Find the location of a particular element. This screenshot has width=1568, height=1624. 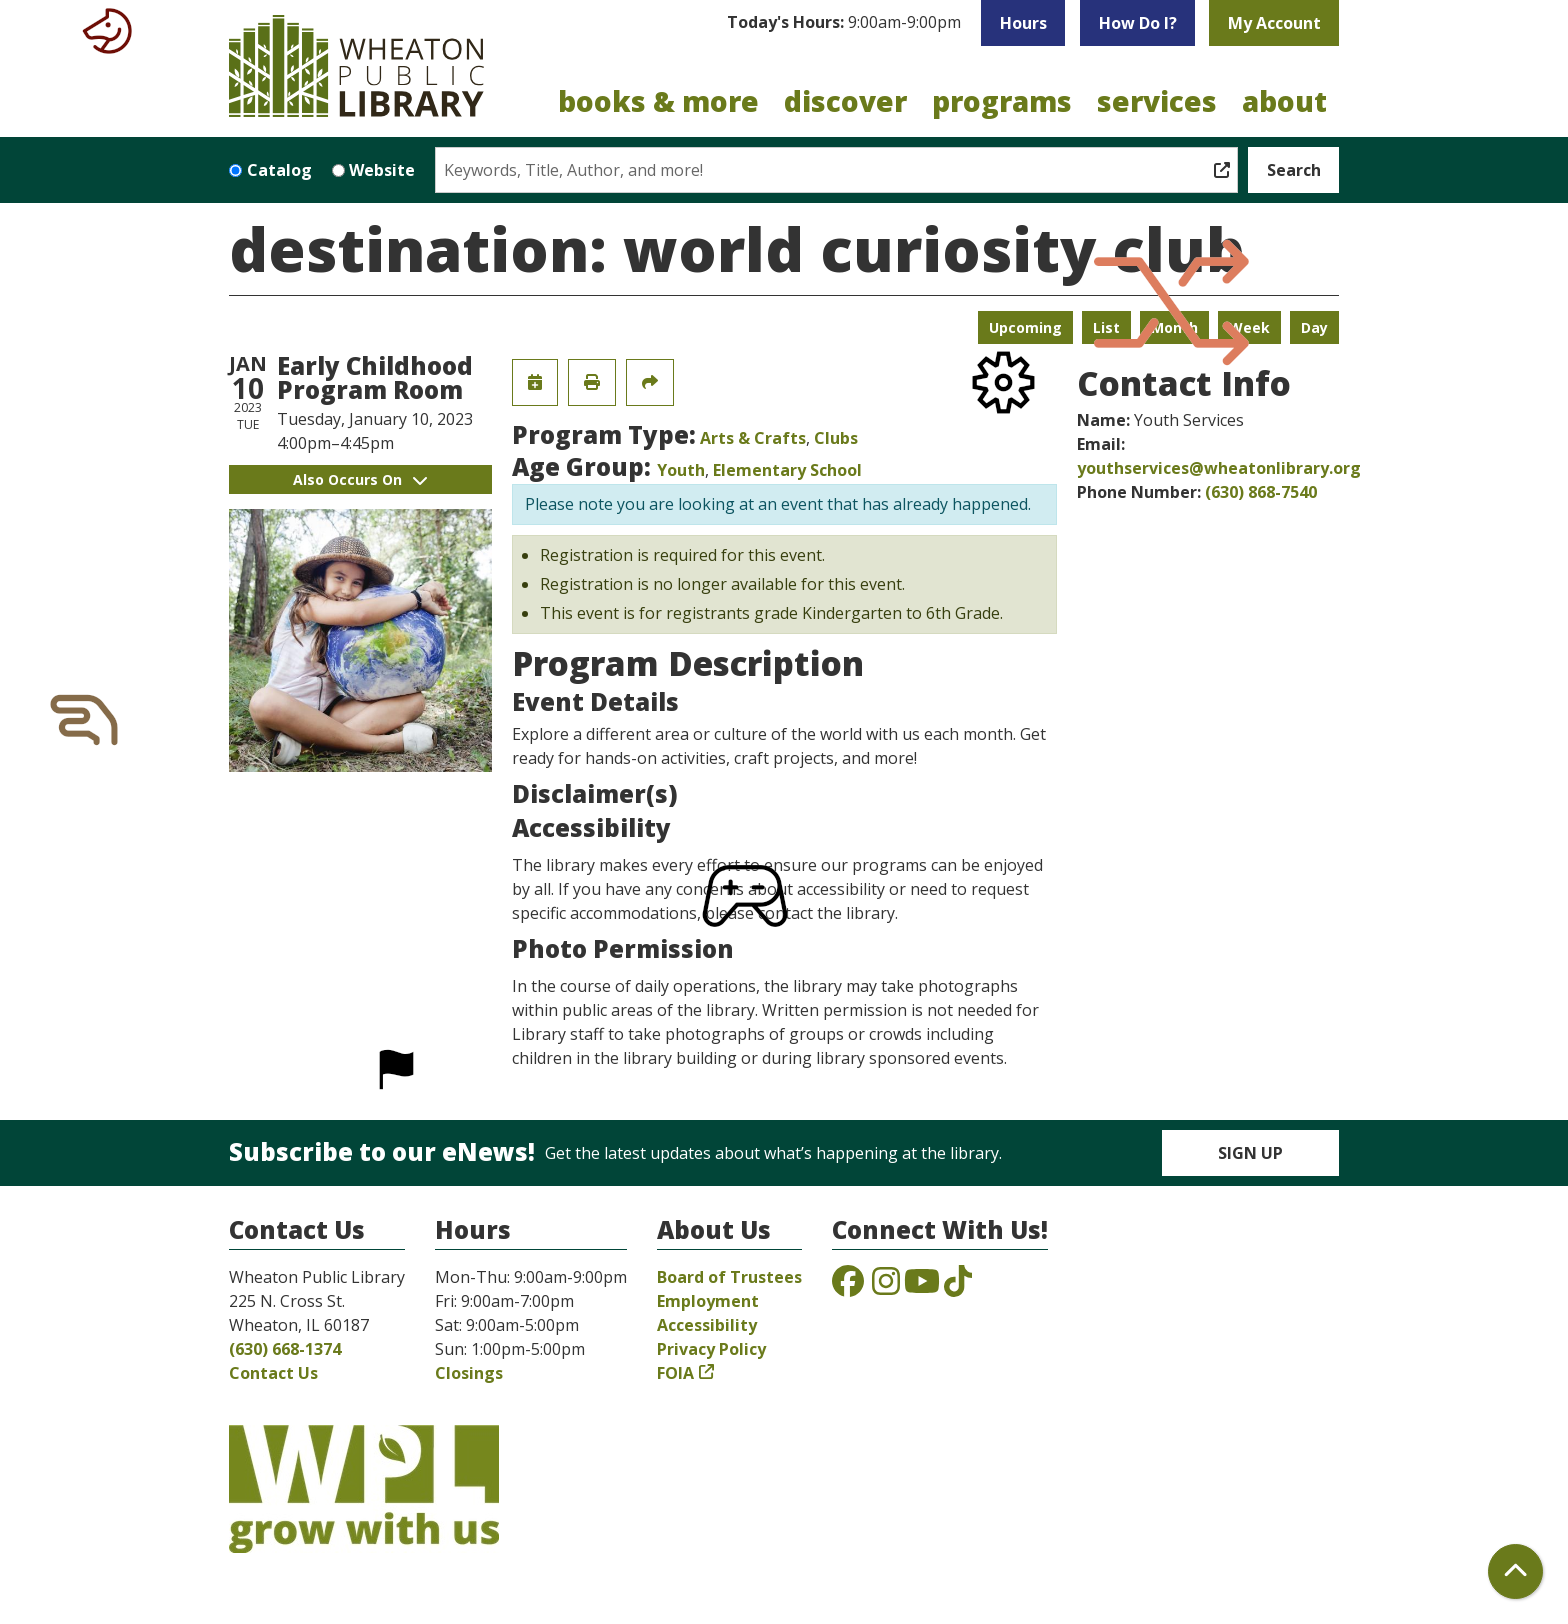

access equestrian or horse-related content is located at coordinates (109, 31).